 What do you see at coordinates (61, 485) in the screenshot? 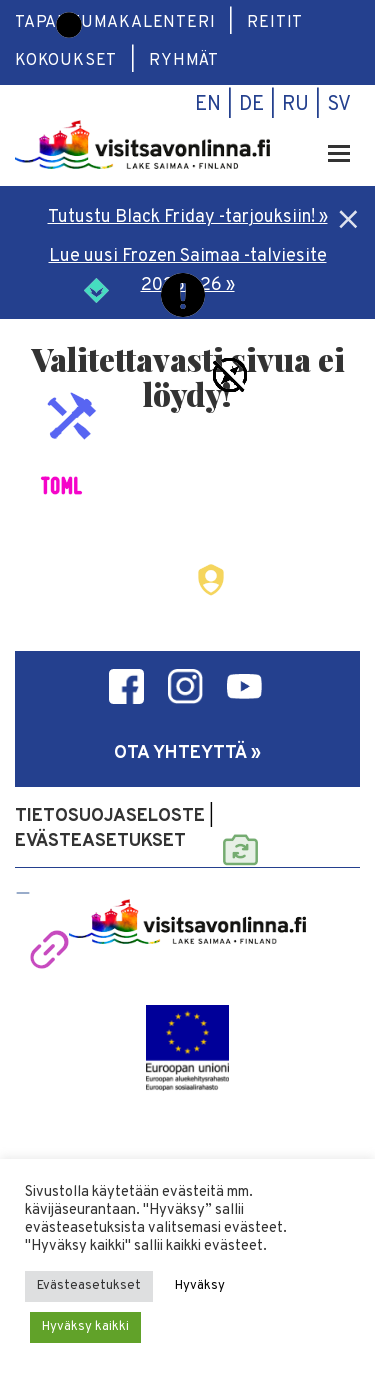
I see `indicates a TOML configuration file` at bounding box center [61, 485].